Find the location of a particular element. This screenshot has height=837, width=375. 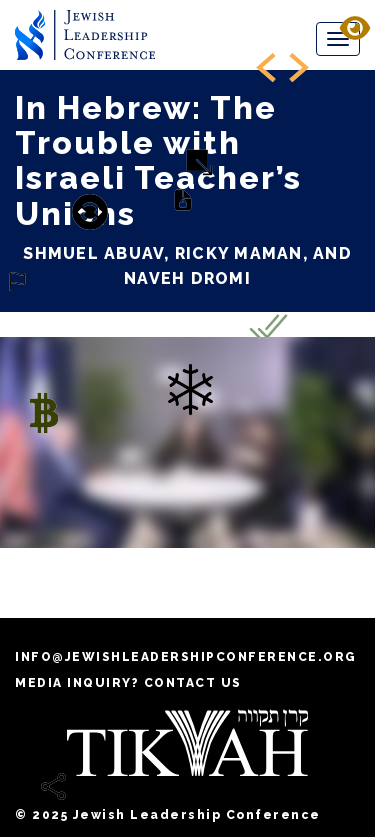

indicates cold or winter weather conditions is located at coordinates (190, 389).